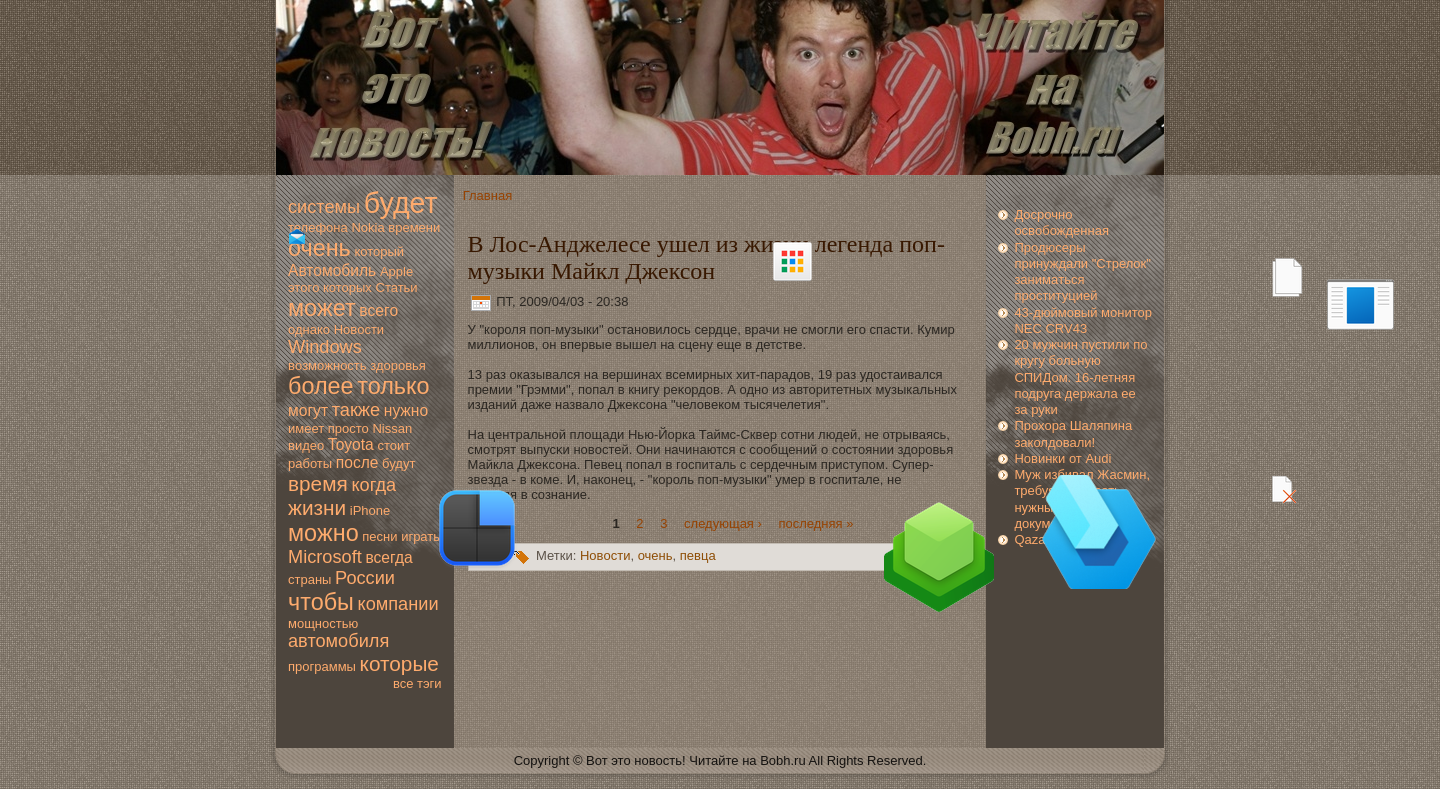  Describe the element at coordinates (1287, 277) in the screenshot. I see `copy file to clipboard` at that location.